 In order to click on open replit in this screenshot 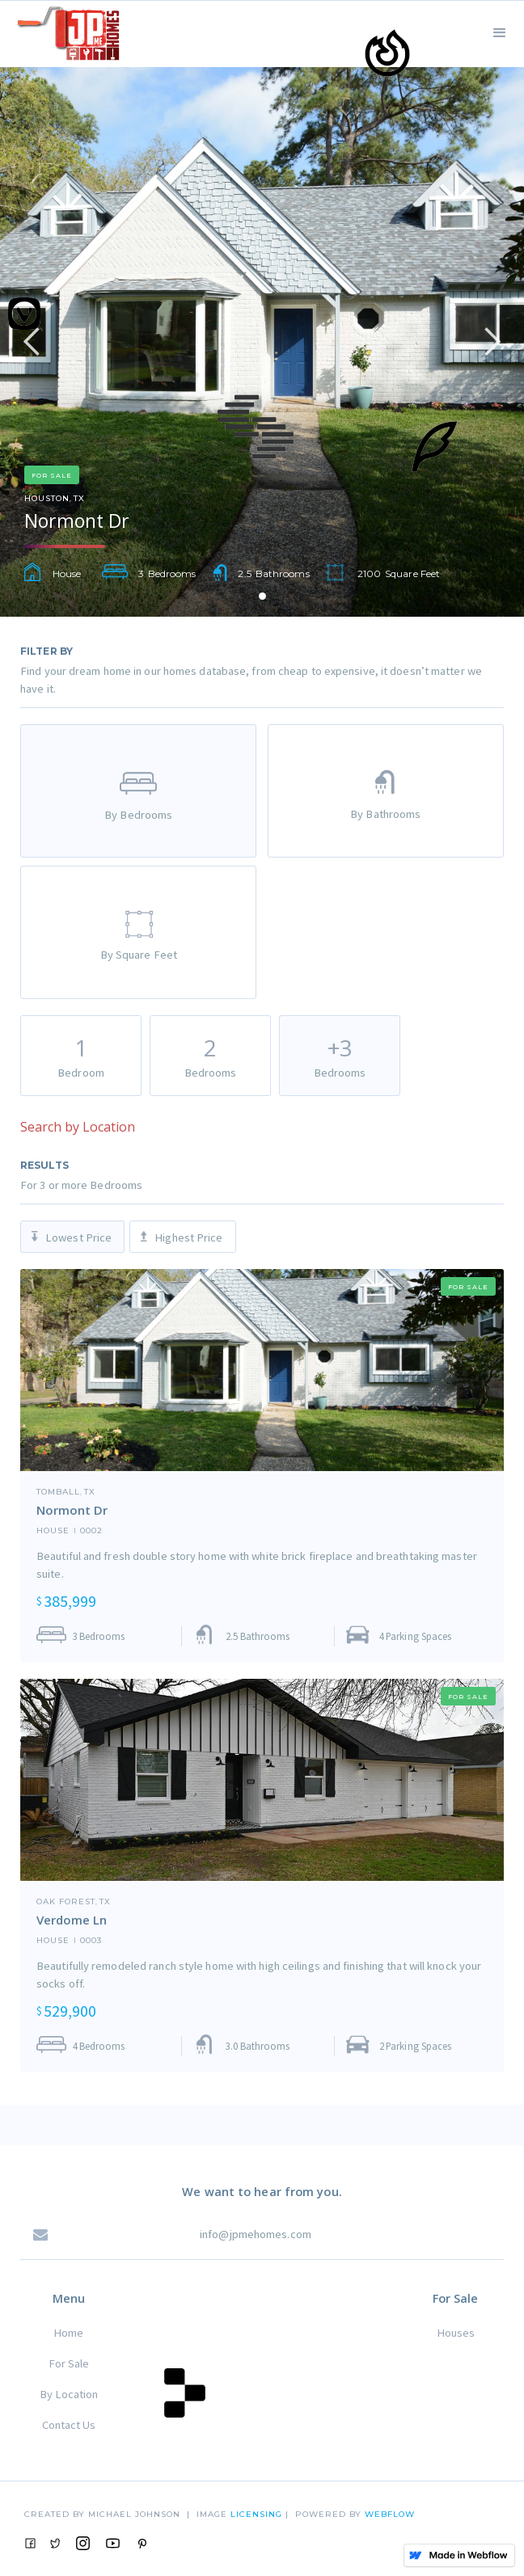, I will do `click(184, 2393)`.